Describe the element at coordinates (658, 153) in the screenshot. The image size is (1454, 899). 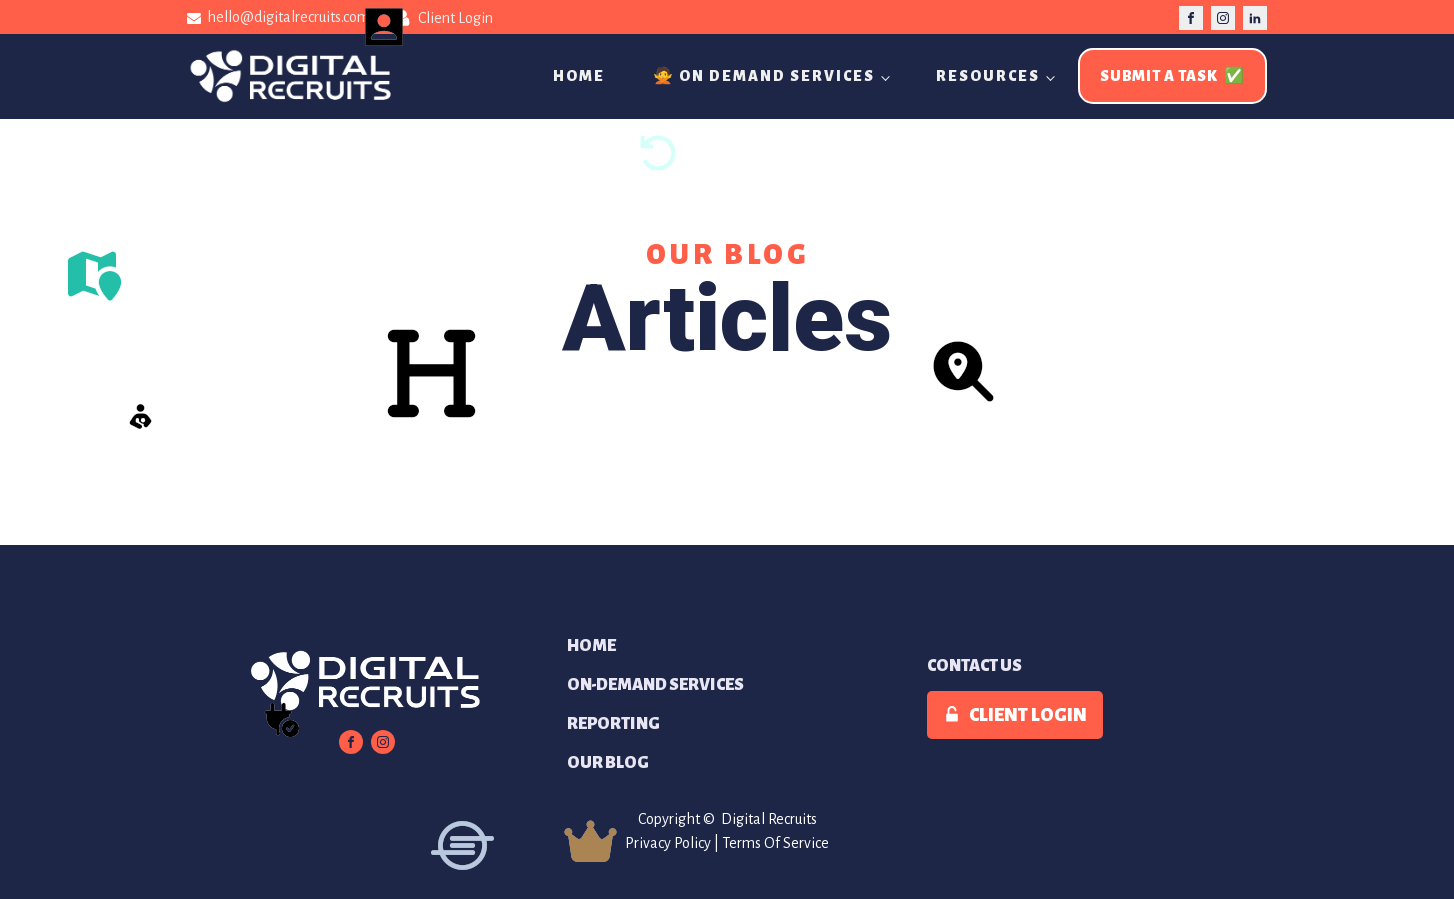
I see `undo the last action` at that location.